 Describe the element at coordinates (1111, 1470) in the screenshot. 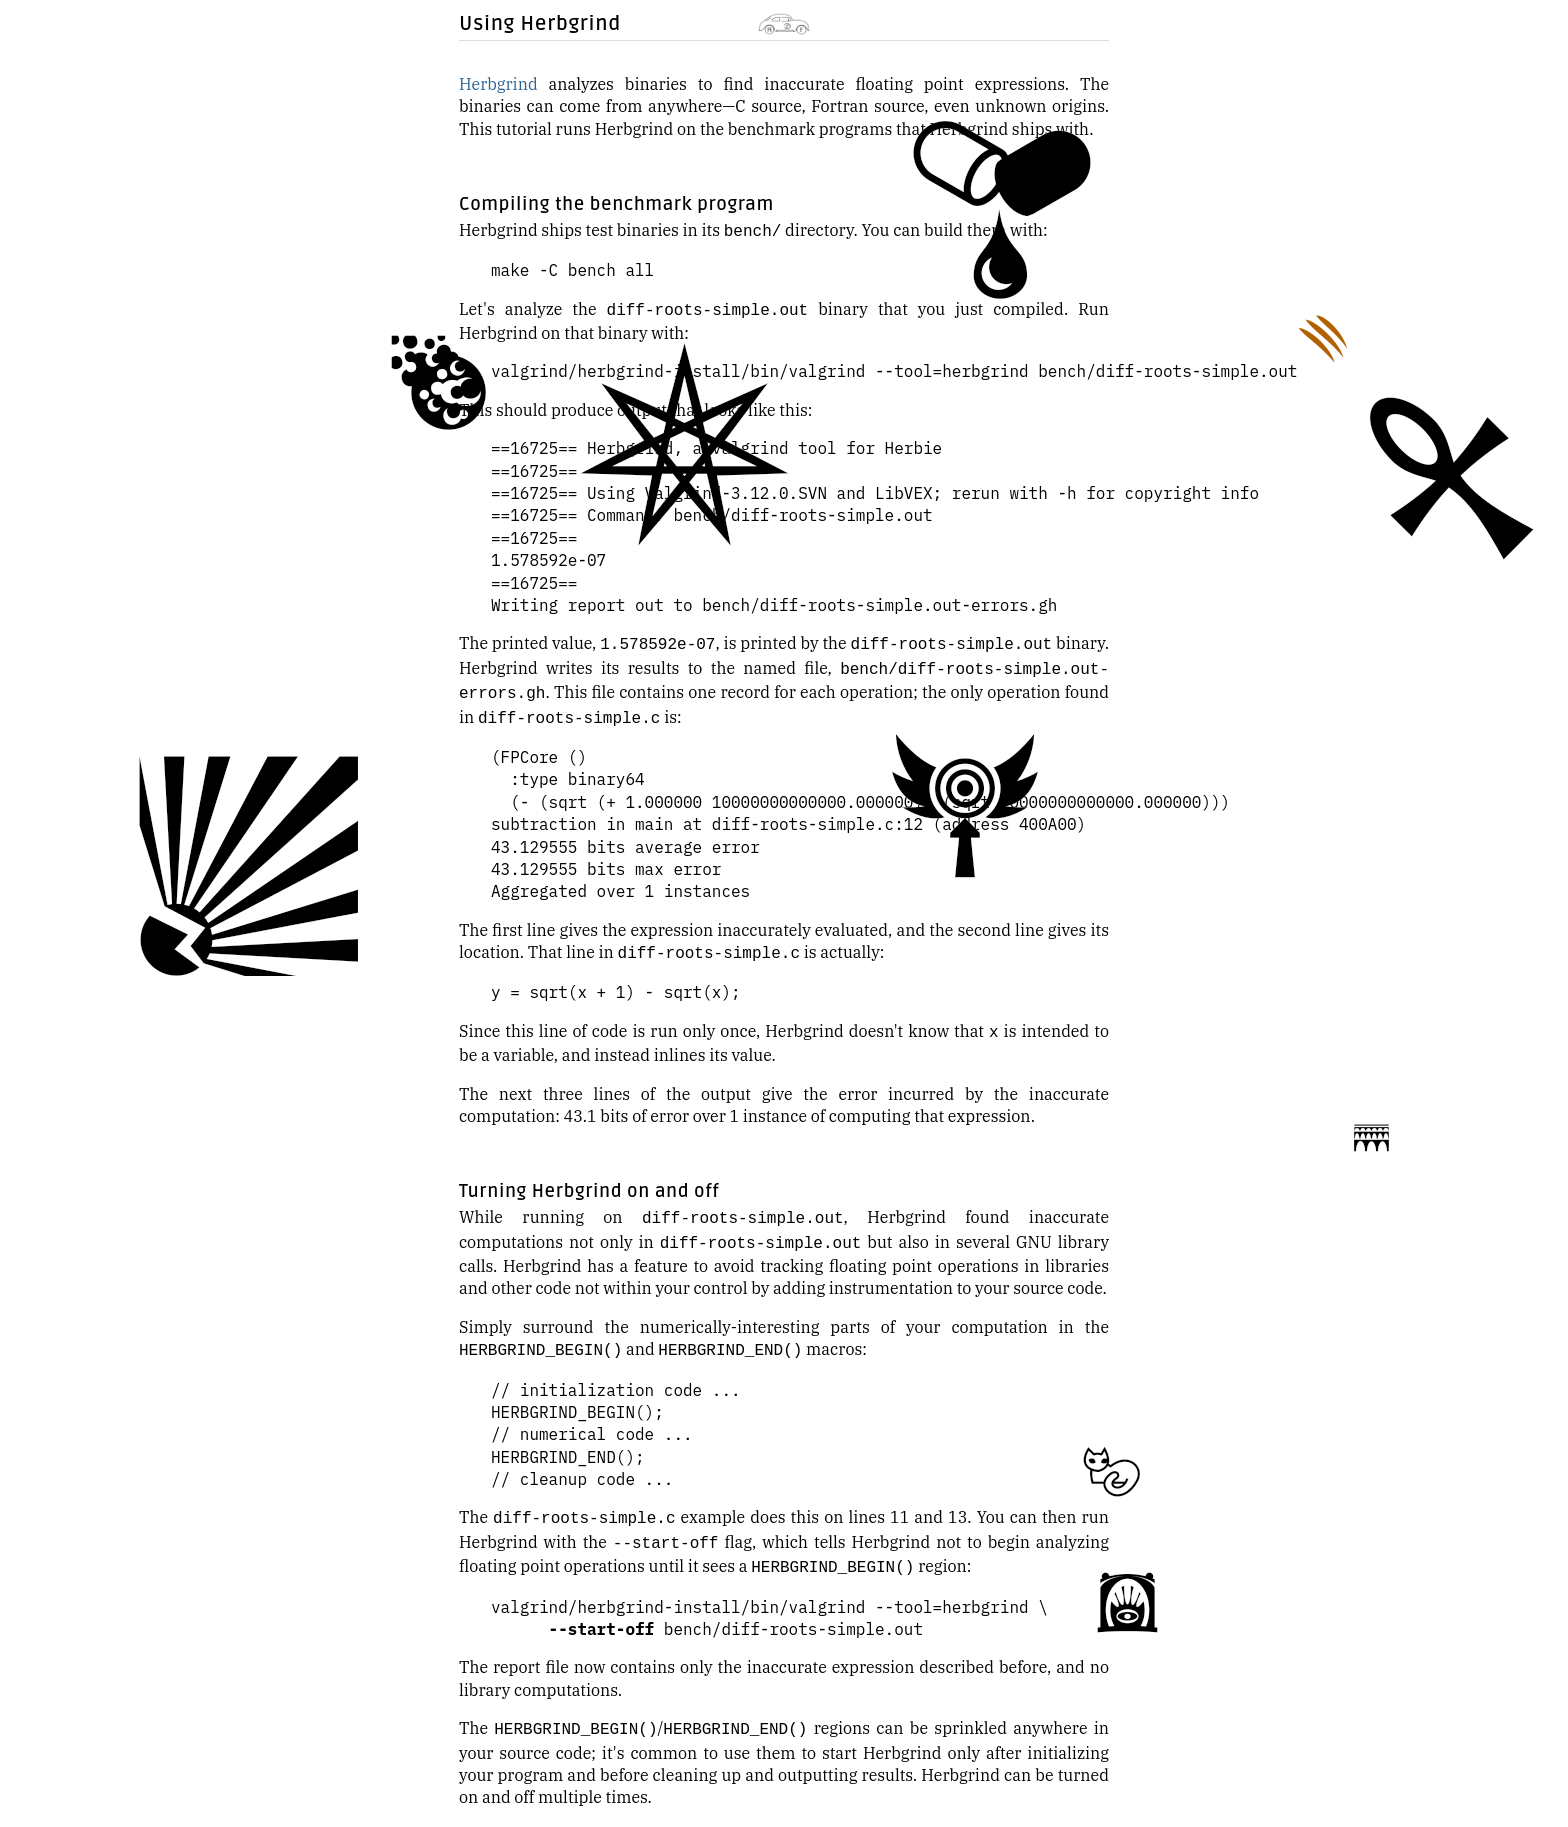

I see `decorative cat icon for pet-related content` at that location.